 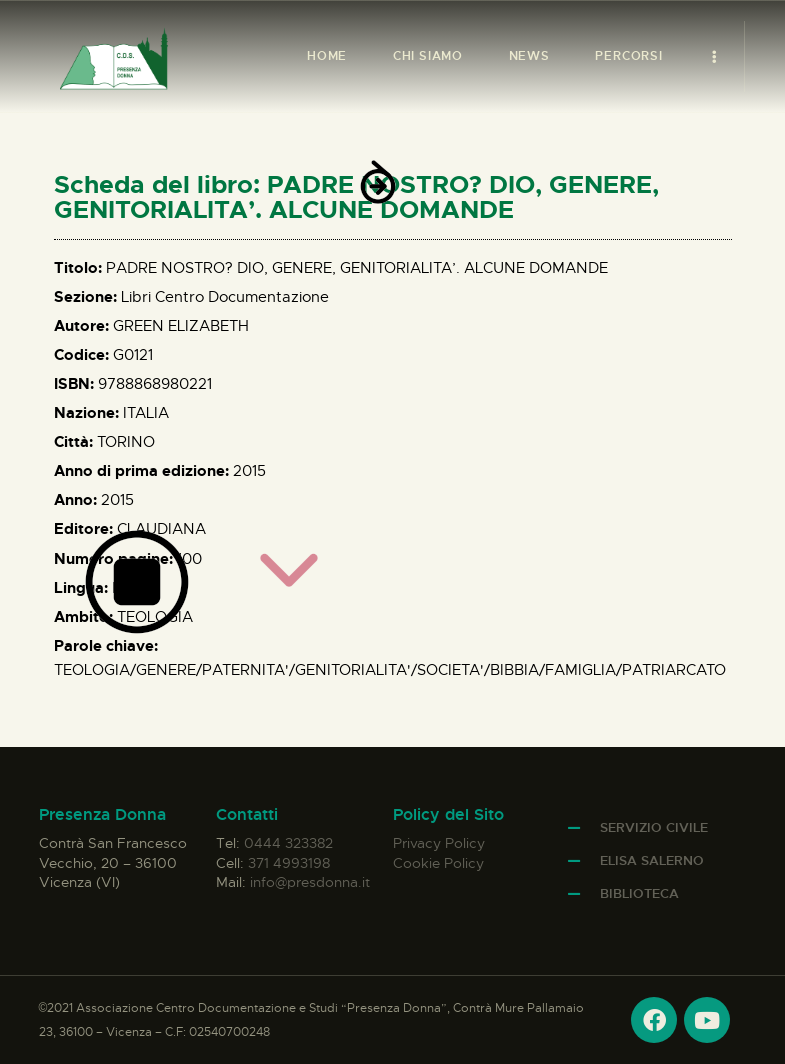 What do you see at coordinates (378, 182) in the screenshot?
I see `navigate to Doctrine PHP library documentation` at bounding box center [378, 182].